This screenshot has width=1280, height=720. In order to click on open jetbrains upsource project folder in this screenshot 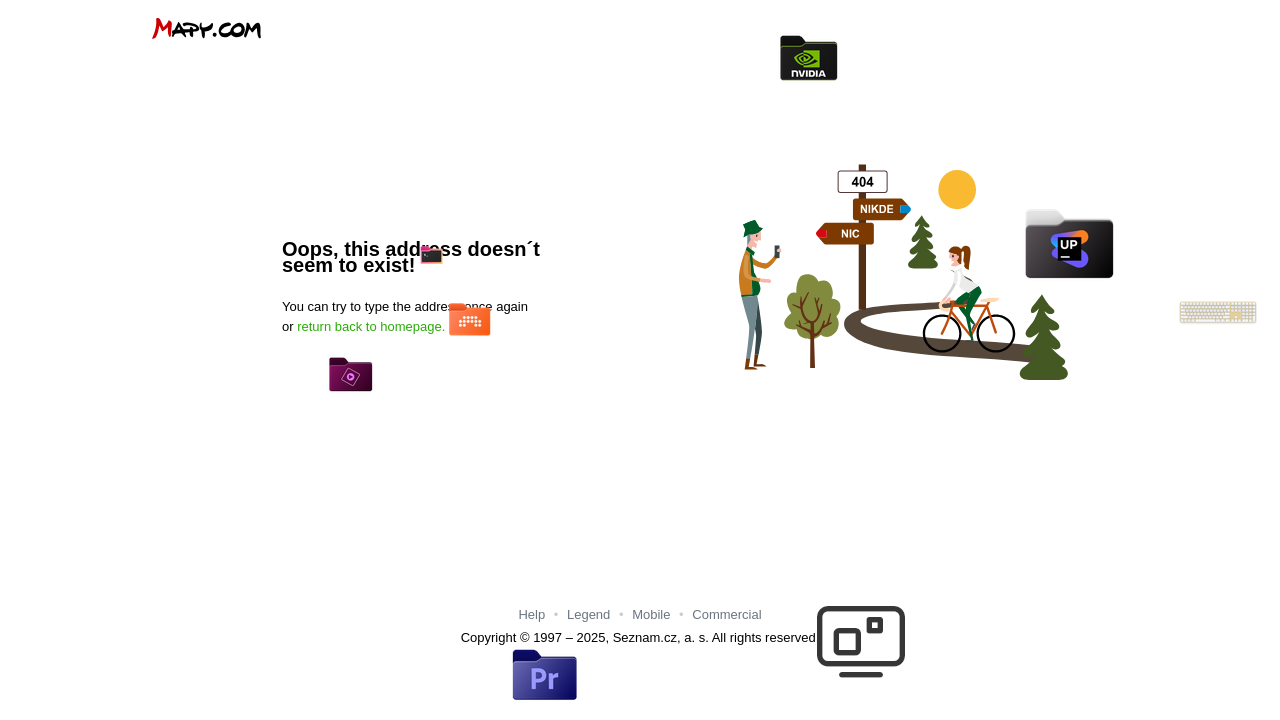, I will do `click(1069, 246)`.